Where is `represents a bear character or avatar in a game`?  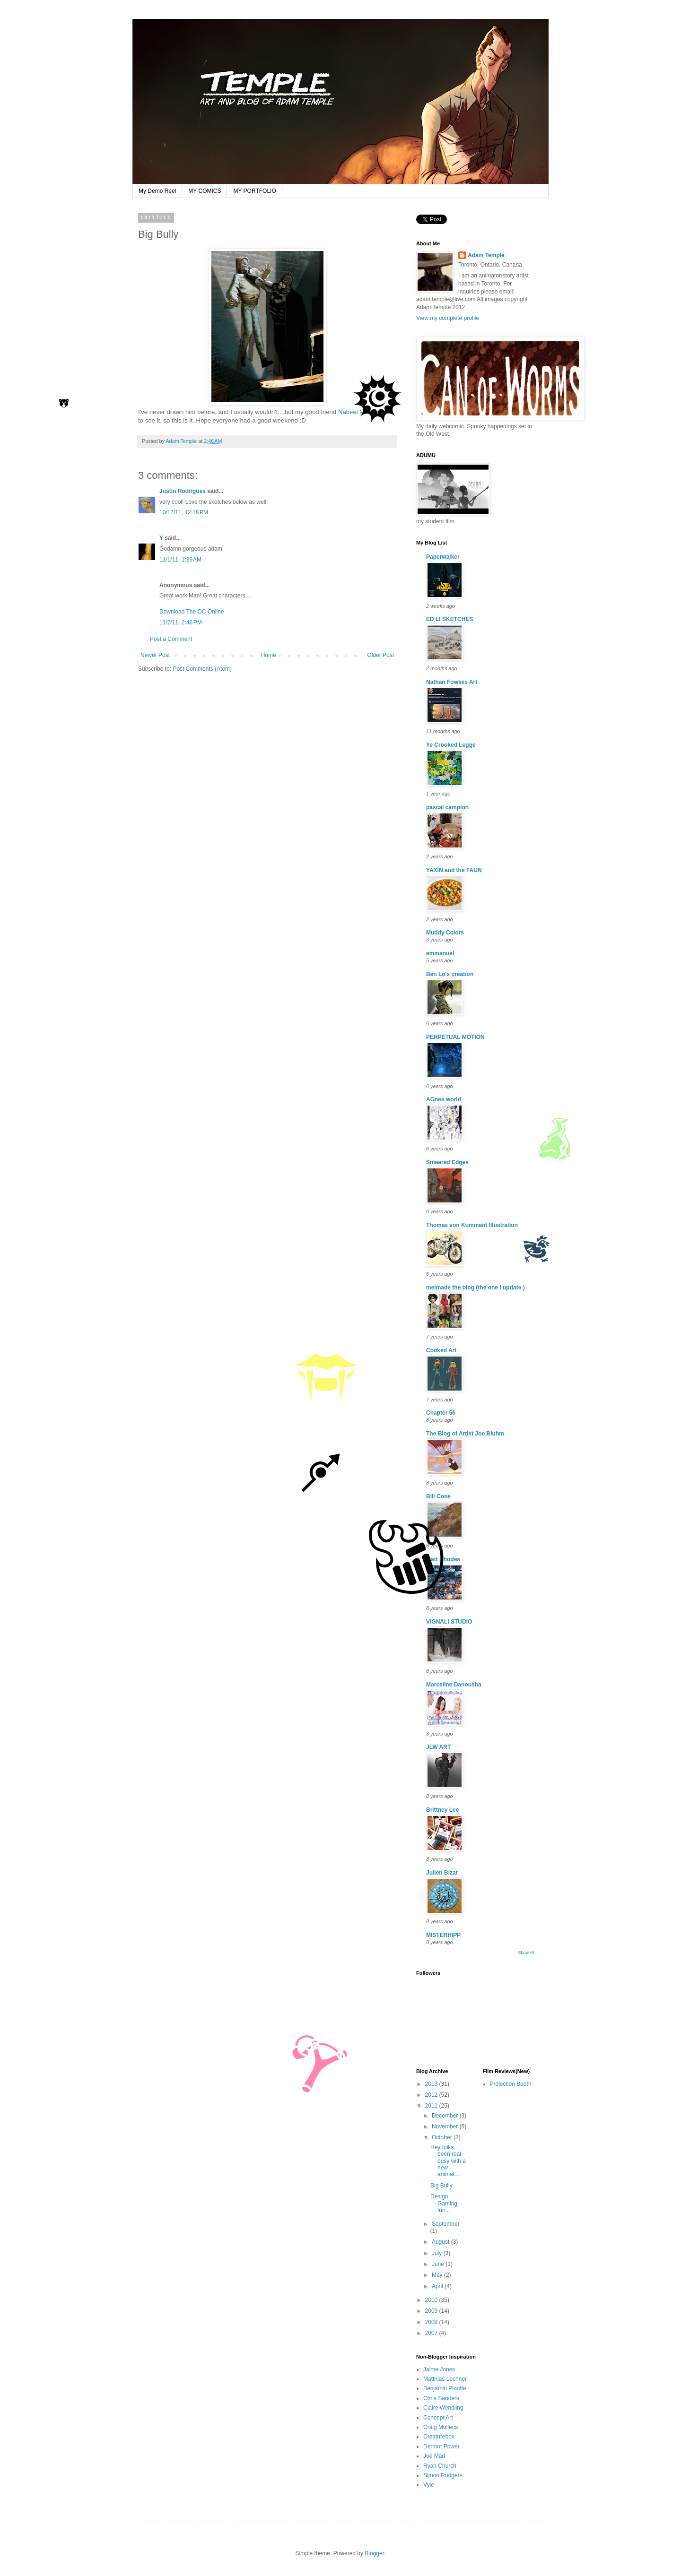 represents a bear character or avatar in a game is located at coordinates (64, 403).